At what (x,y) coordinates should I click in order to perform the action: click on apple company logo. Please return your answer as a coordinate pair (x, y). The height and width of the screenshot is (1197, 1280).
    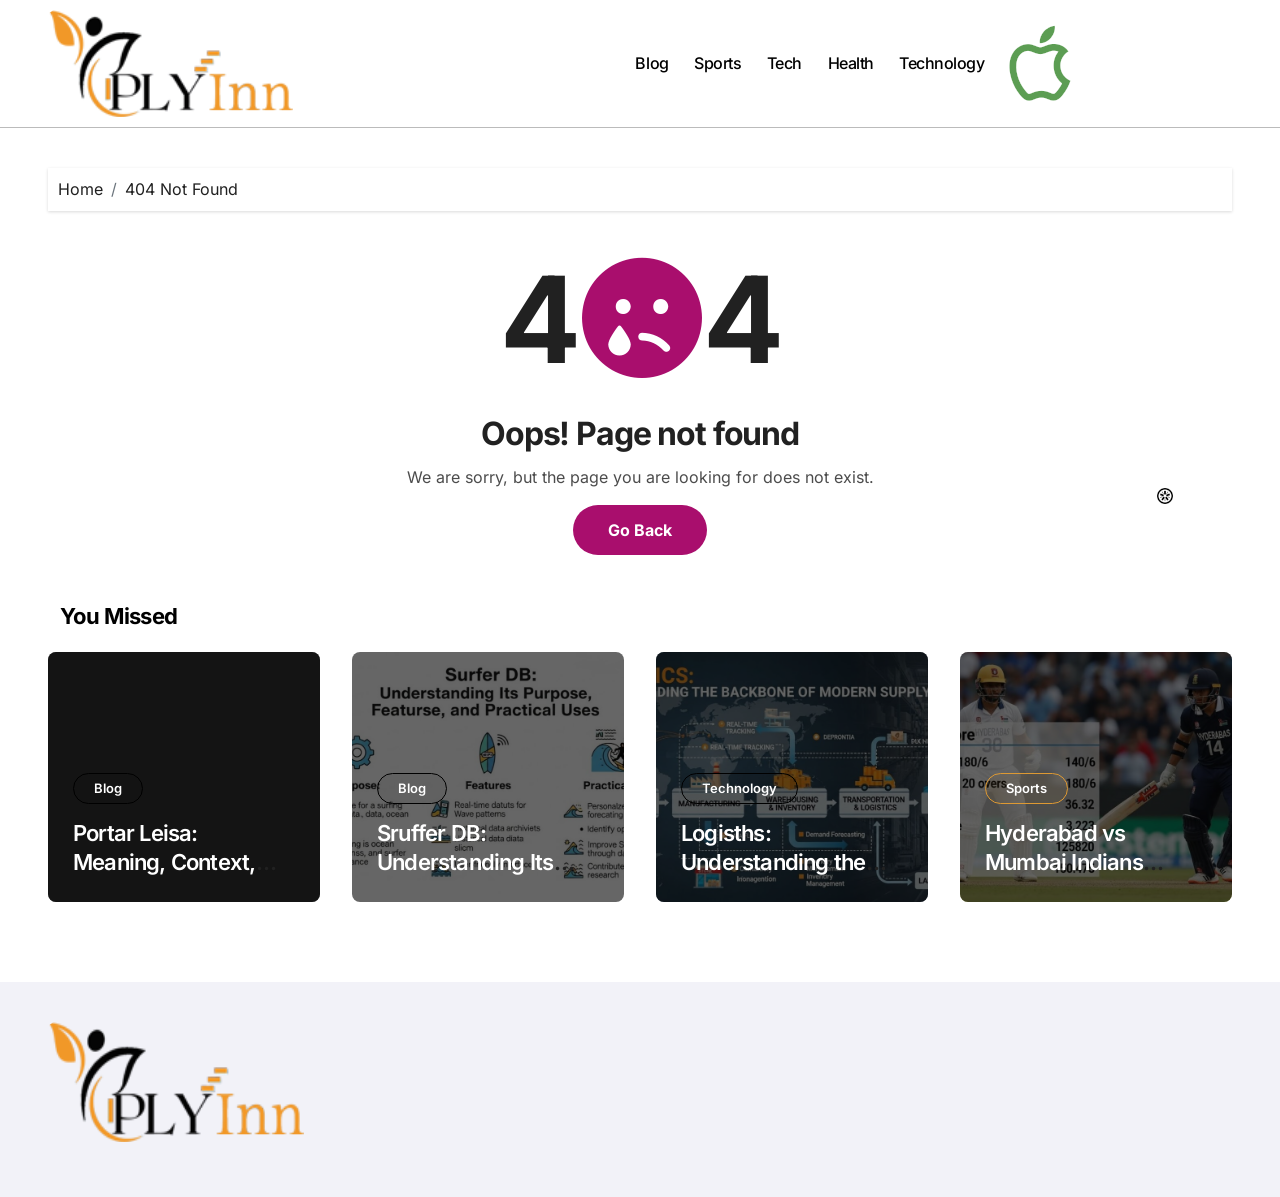
    Looking at the image, I should click on (1041, 63).